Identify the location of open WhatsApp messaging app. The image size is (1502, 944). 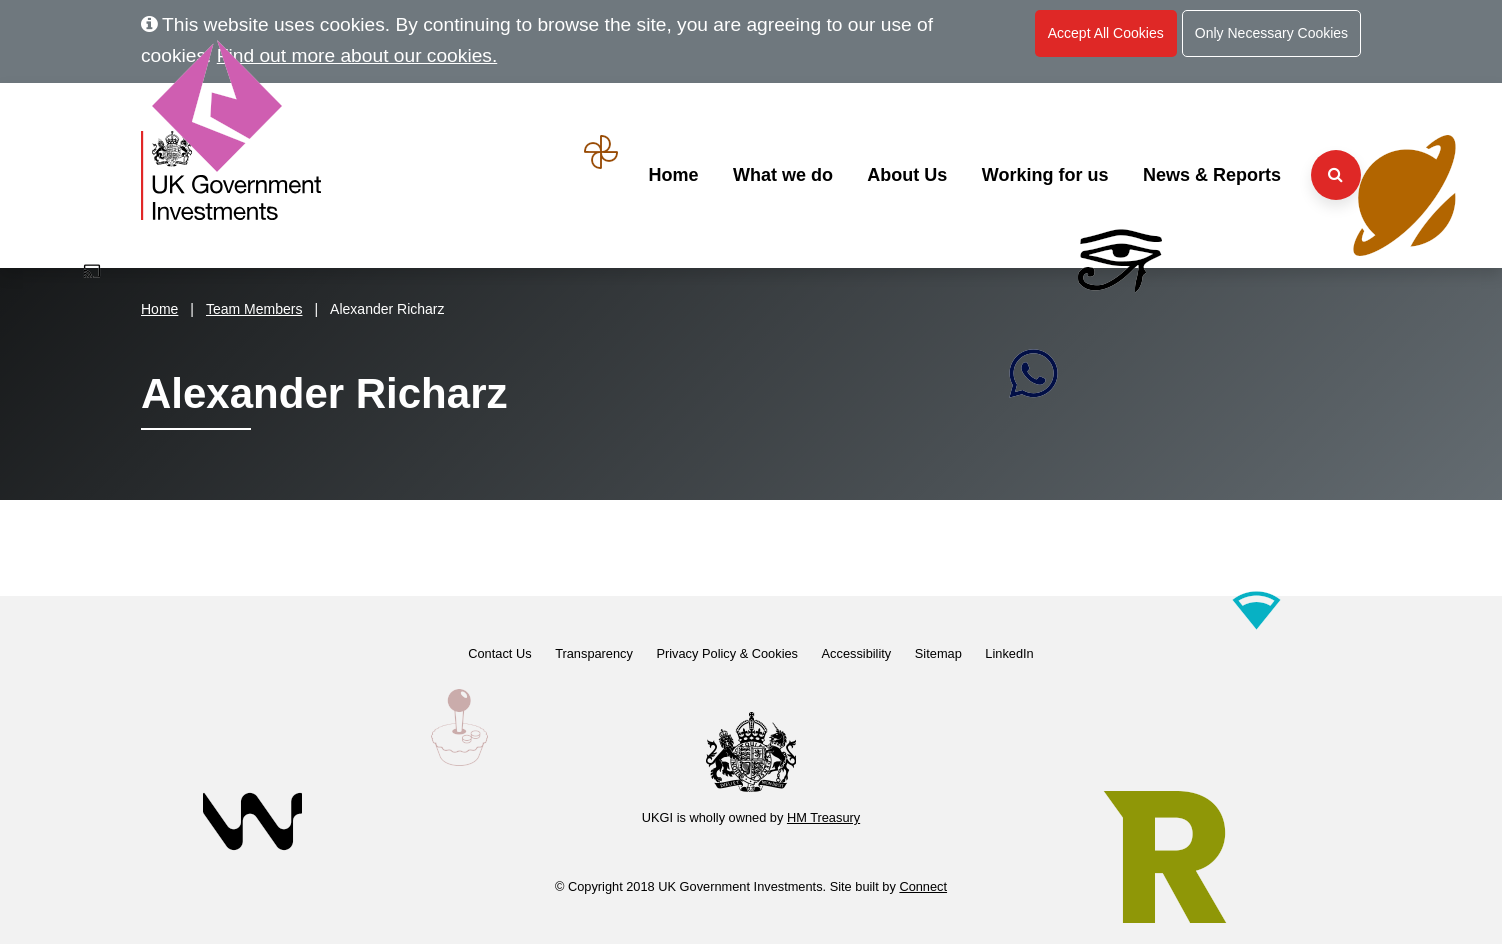
(1033, 373).